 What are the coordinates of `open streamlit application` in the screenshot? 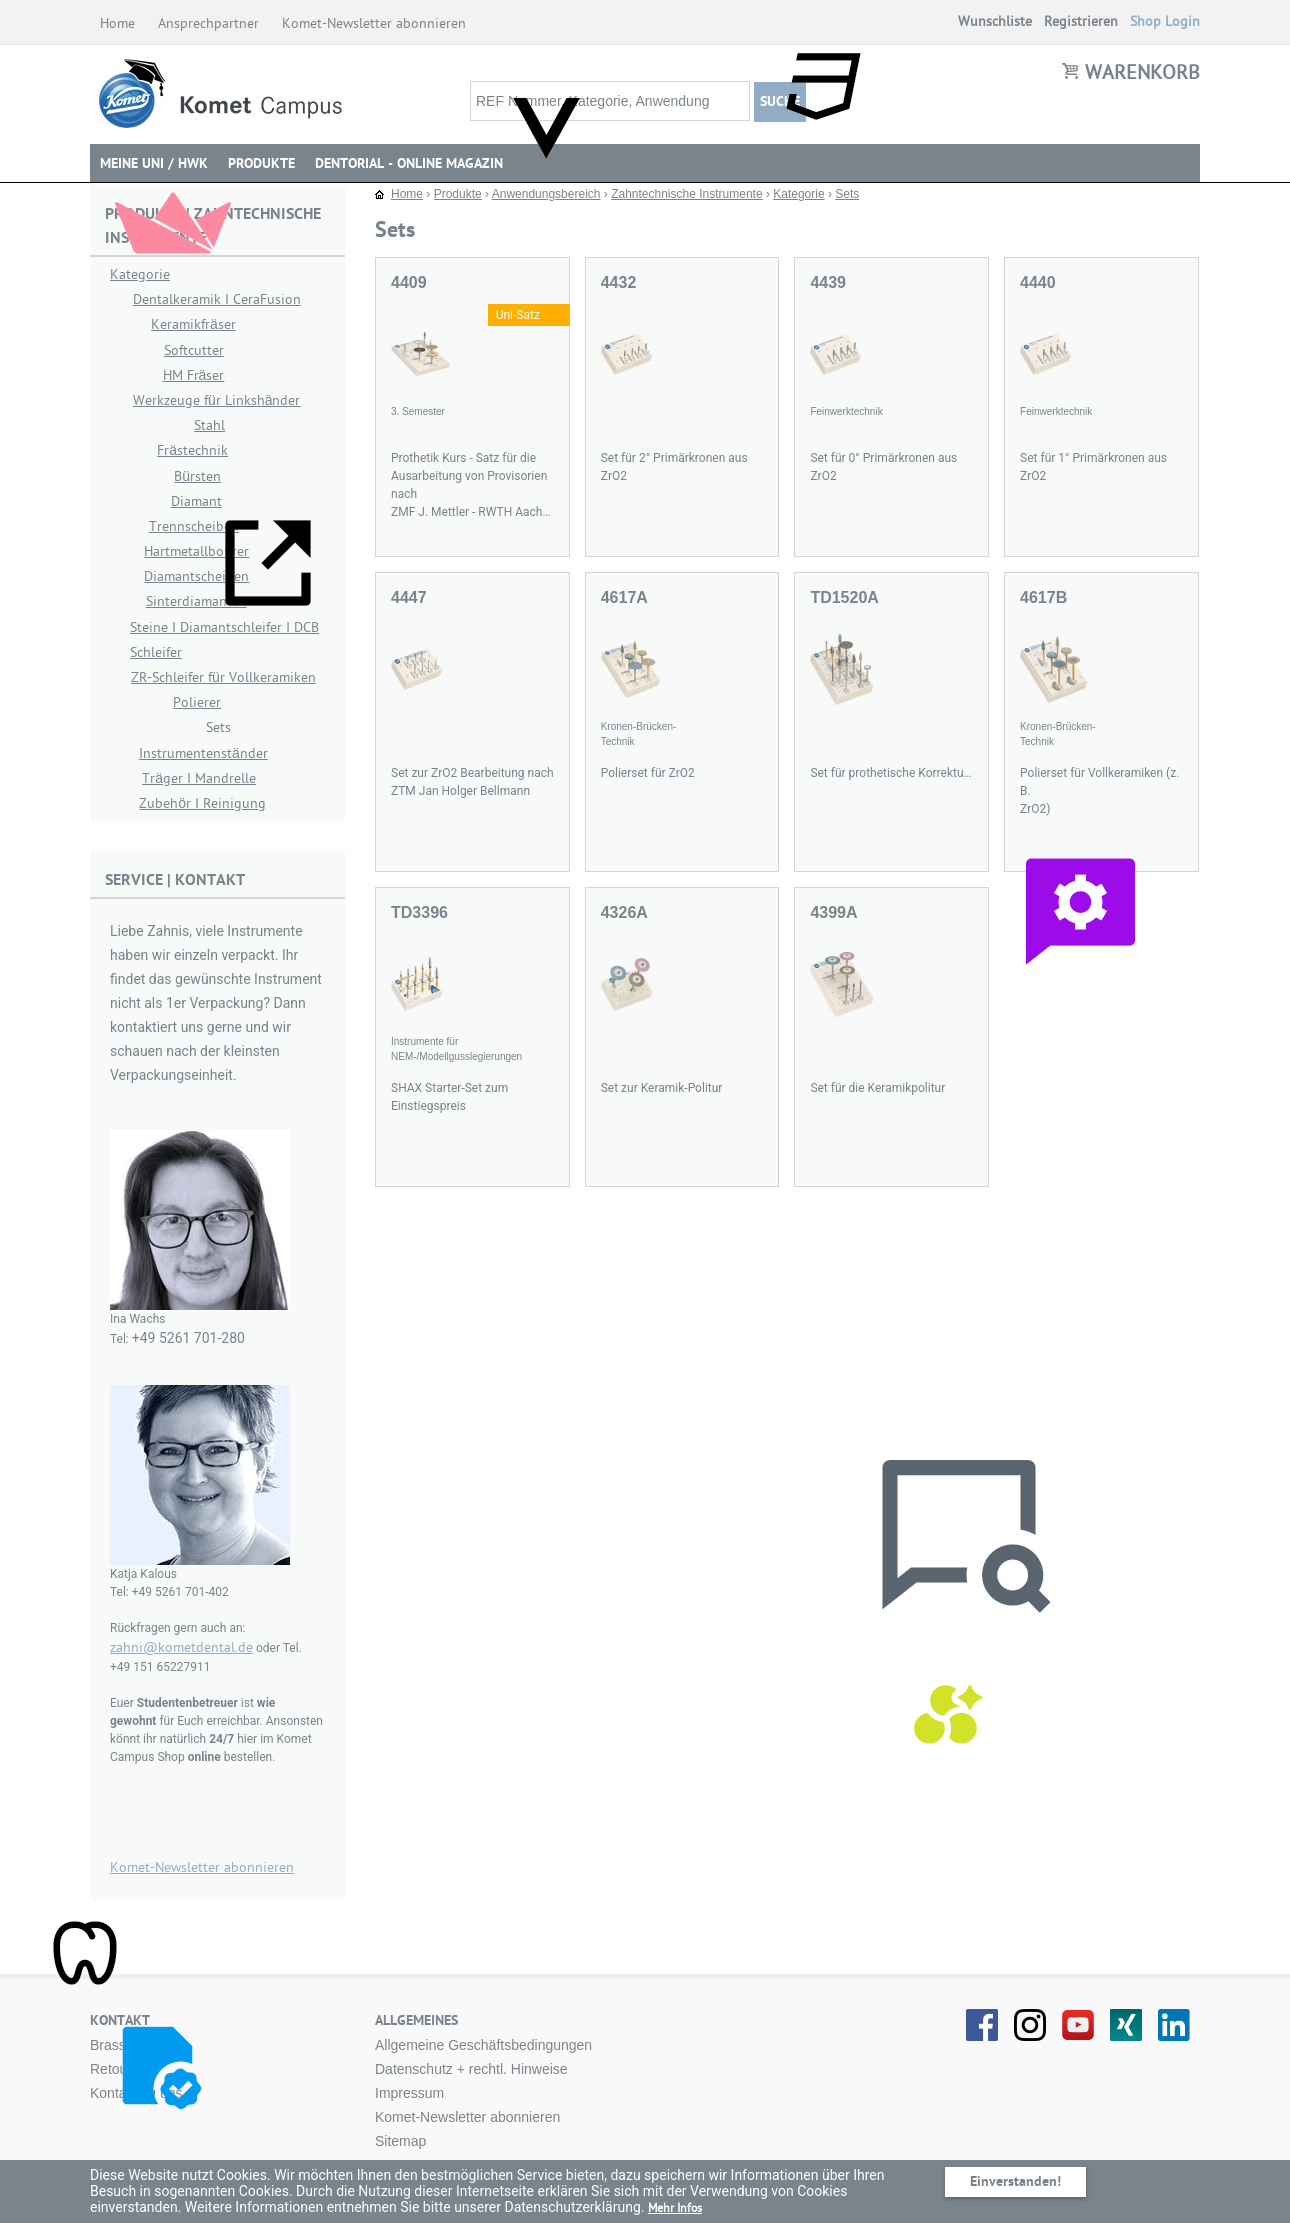 It's located at (173, 223).